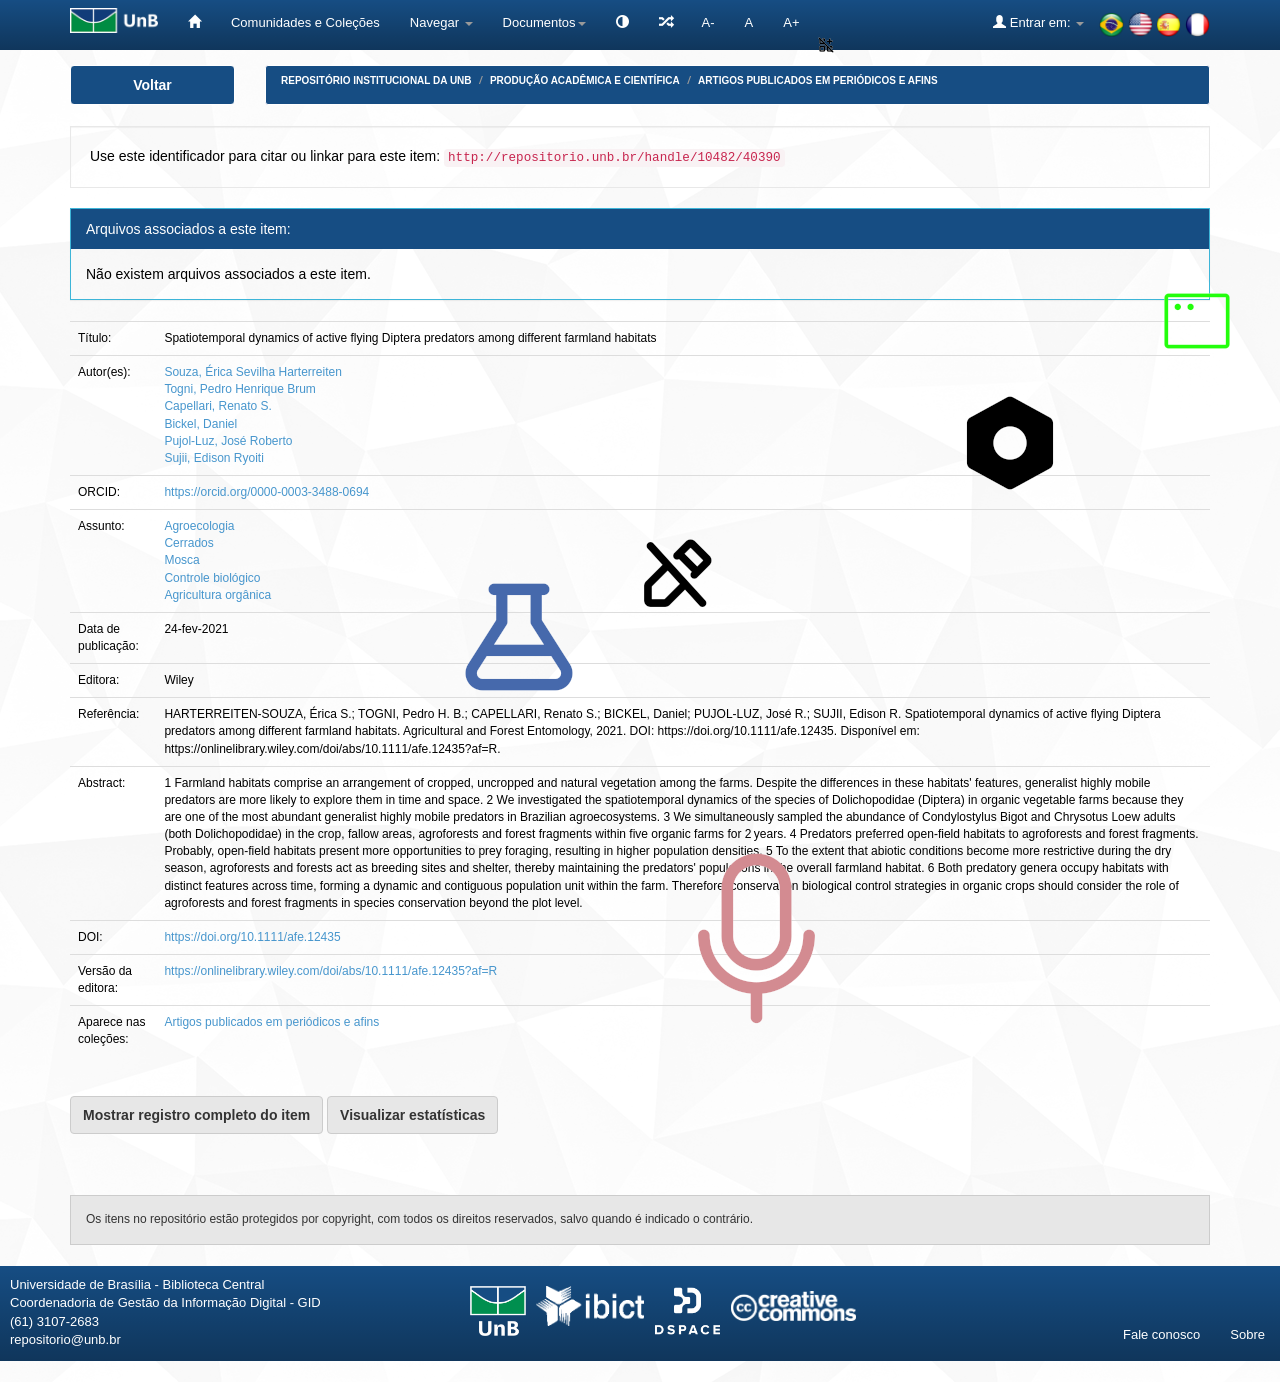  What do you see at coordinates (756, 935) in the screenshot?
I see `tap to start voice recording` at bounding box center [756, 935].